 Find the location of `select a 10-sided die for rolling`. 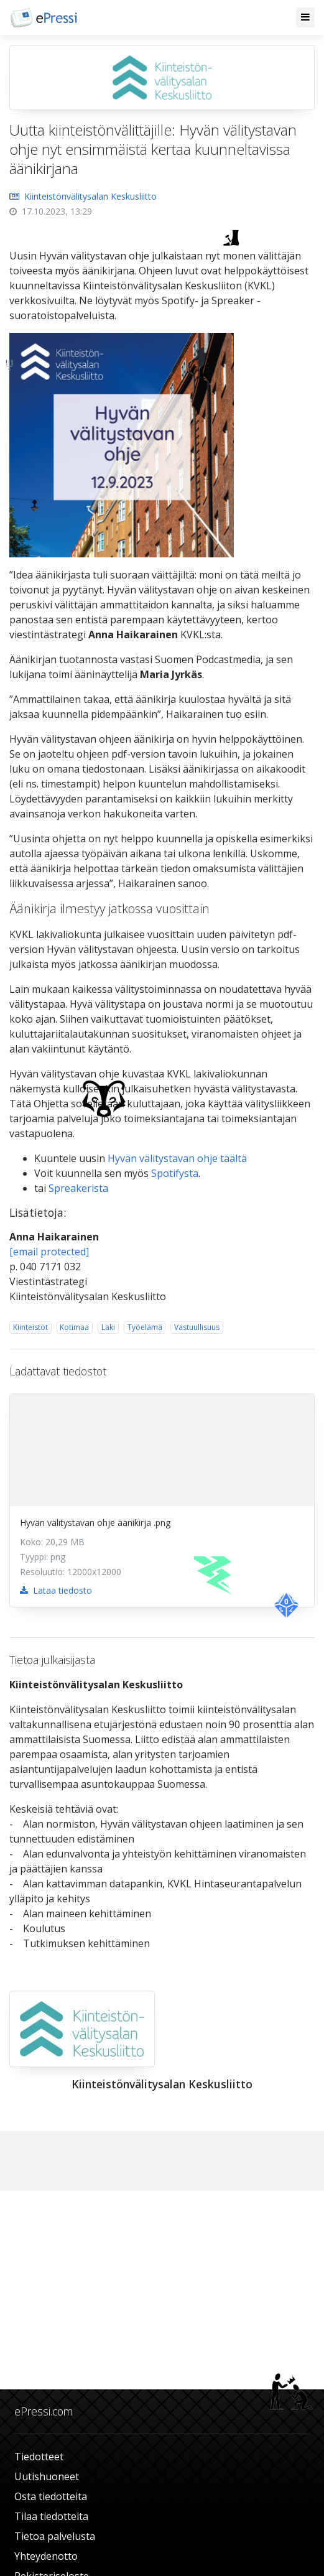

select a 10-sided die for rolling is located at coordinates (286, 1605).